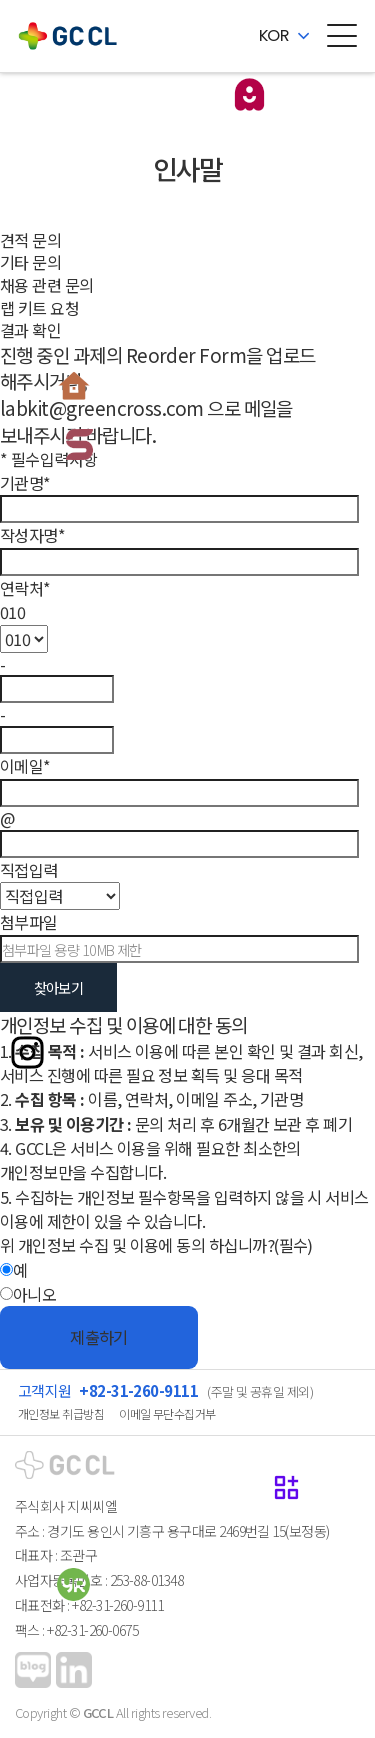  Describe the element at coordinates (286, 1487) in the screenshot. I see `add a new function or module` at that location.